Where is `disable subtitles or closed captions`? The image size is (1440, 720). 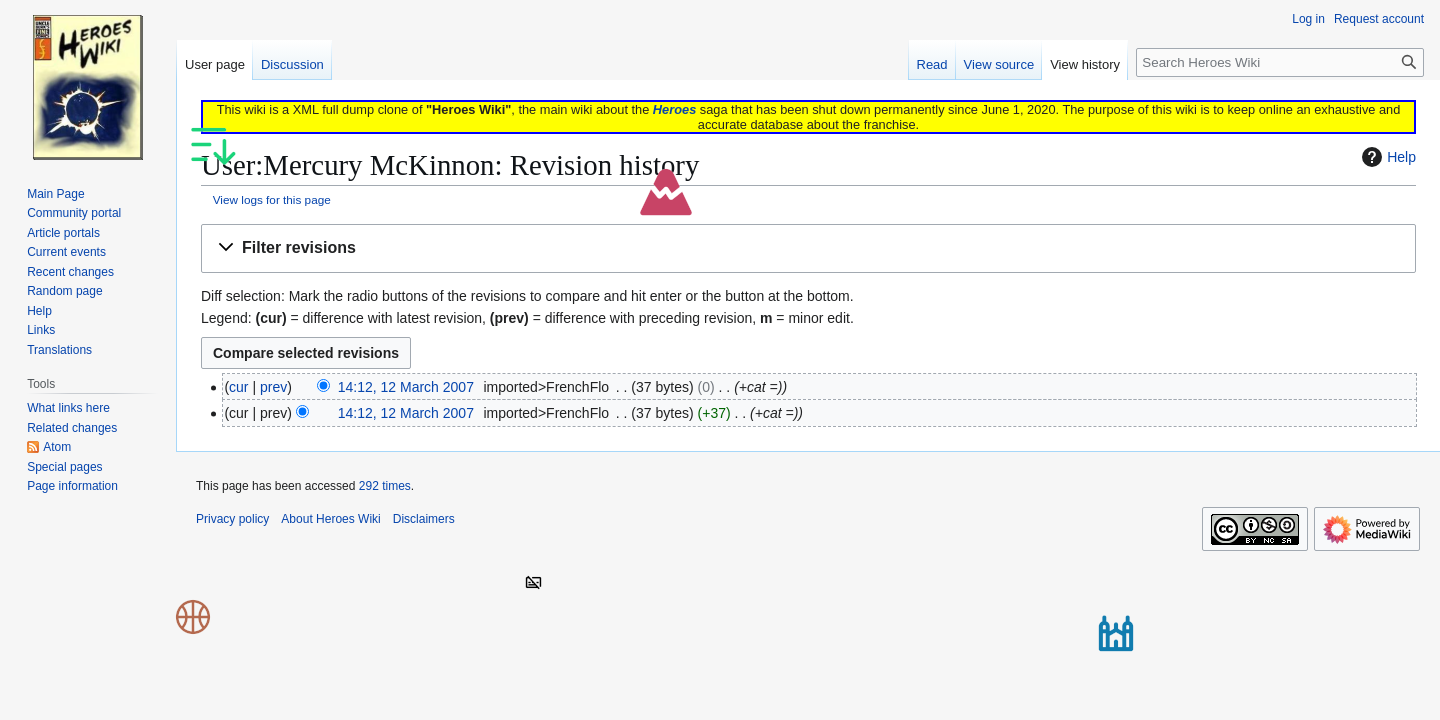
disable subtitles or closed captions is located at coordinates (533, 582).